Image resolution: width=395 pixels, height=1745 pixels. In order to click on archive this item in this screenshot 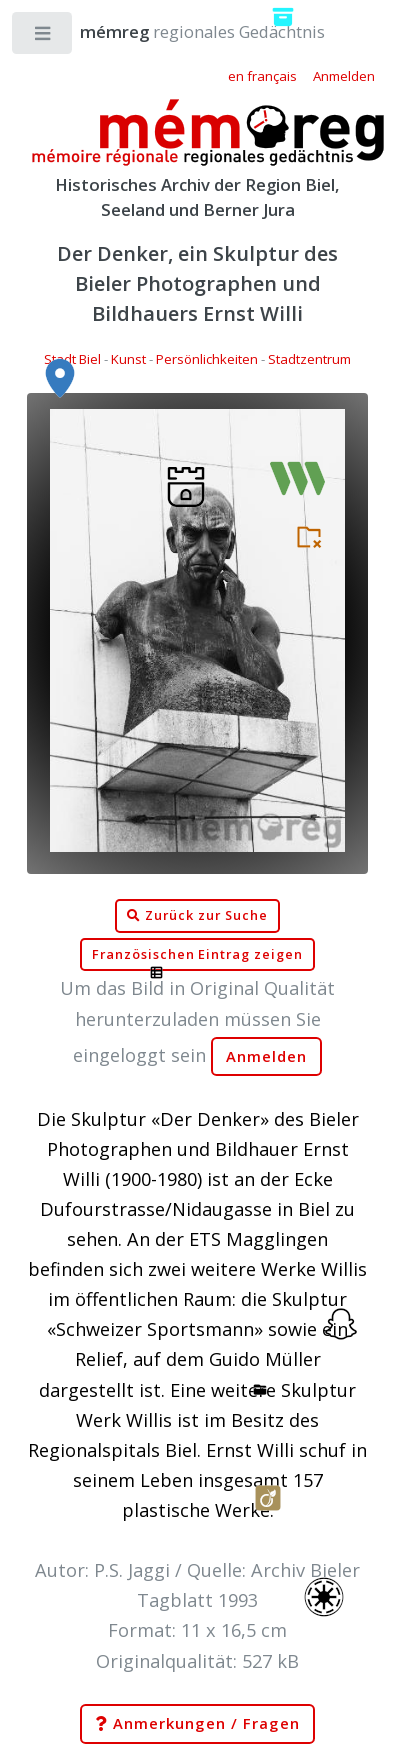, I will do `click(283, 17)`.